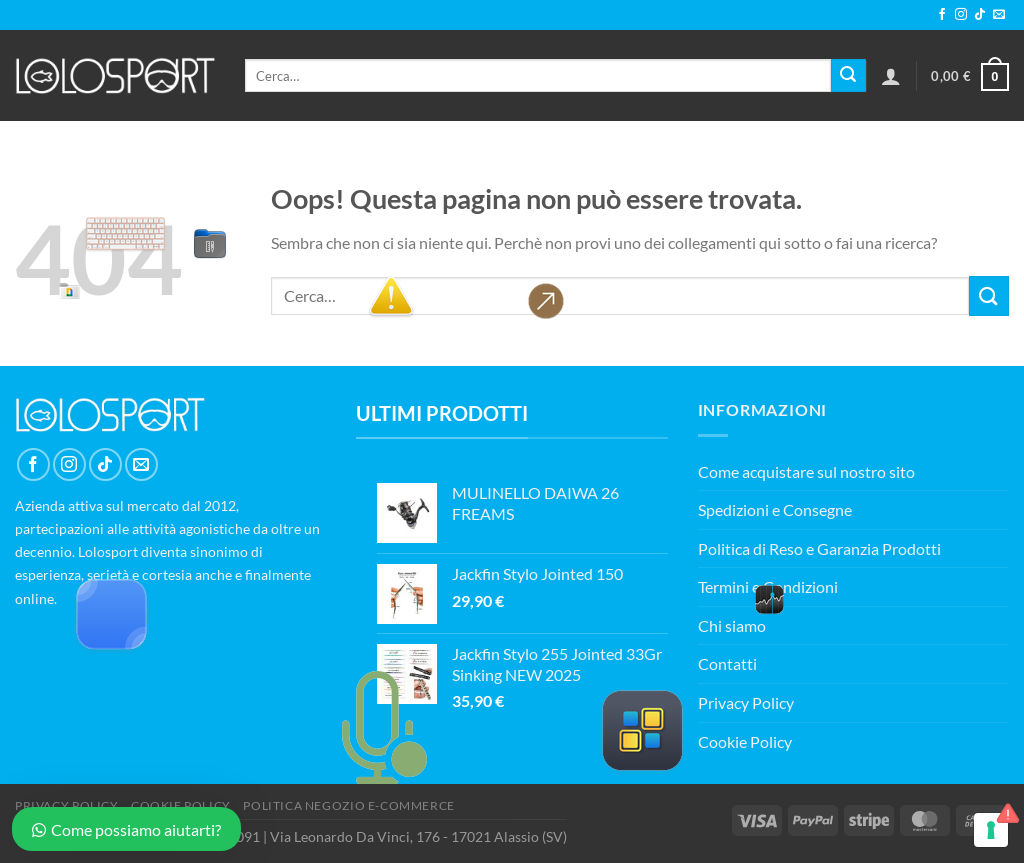 This screenshot has height=863, width=1024. What do you see at coordinates (360, 333) in the screenshot?
I see `indicates a warning or caution state` at bounding box center [360, 333].